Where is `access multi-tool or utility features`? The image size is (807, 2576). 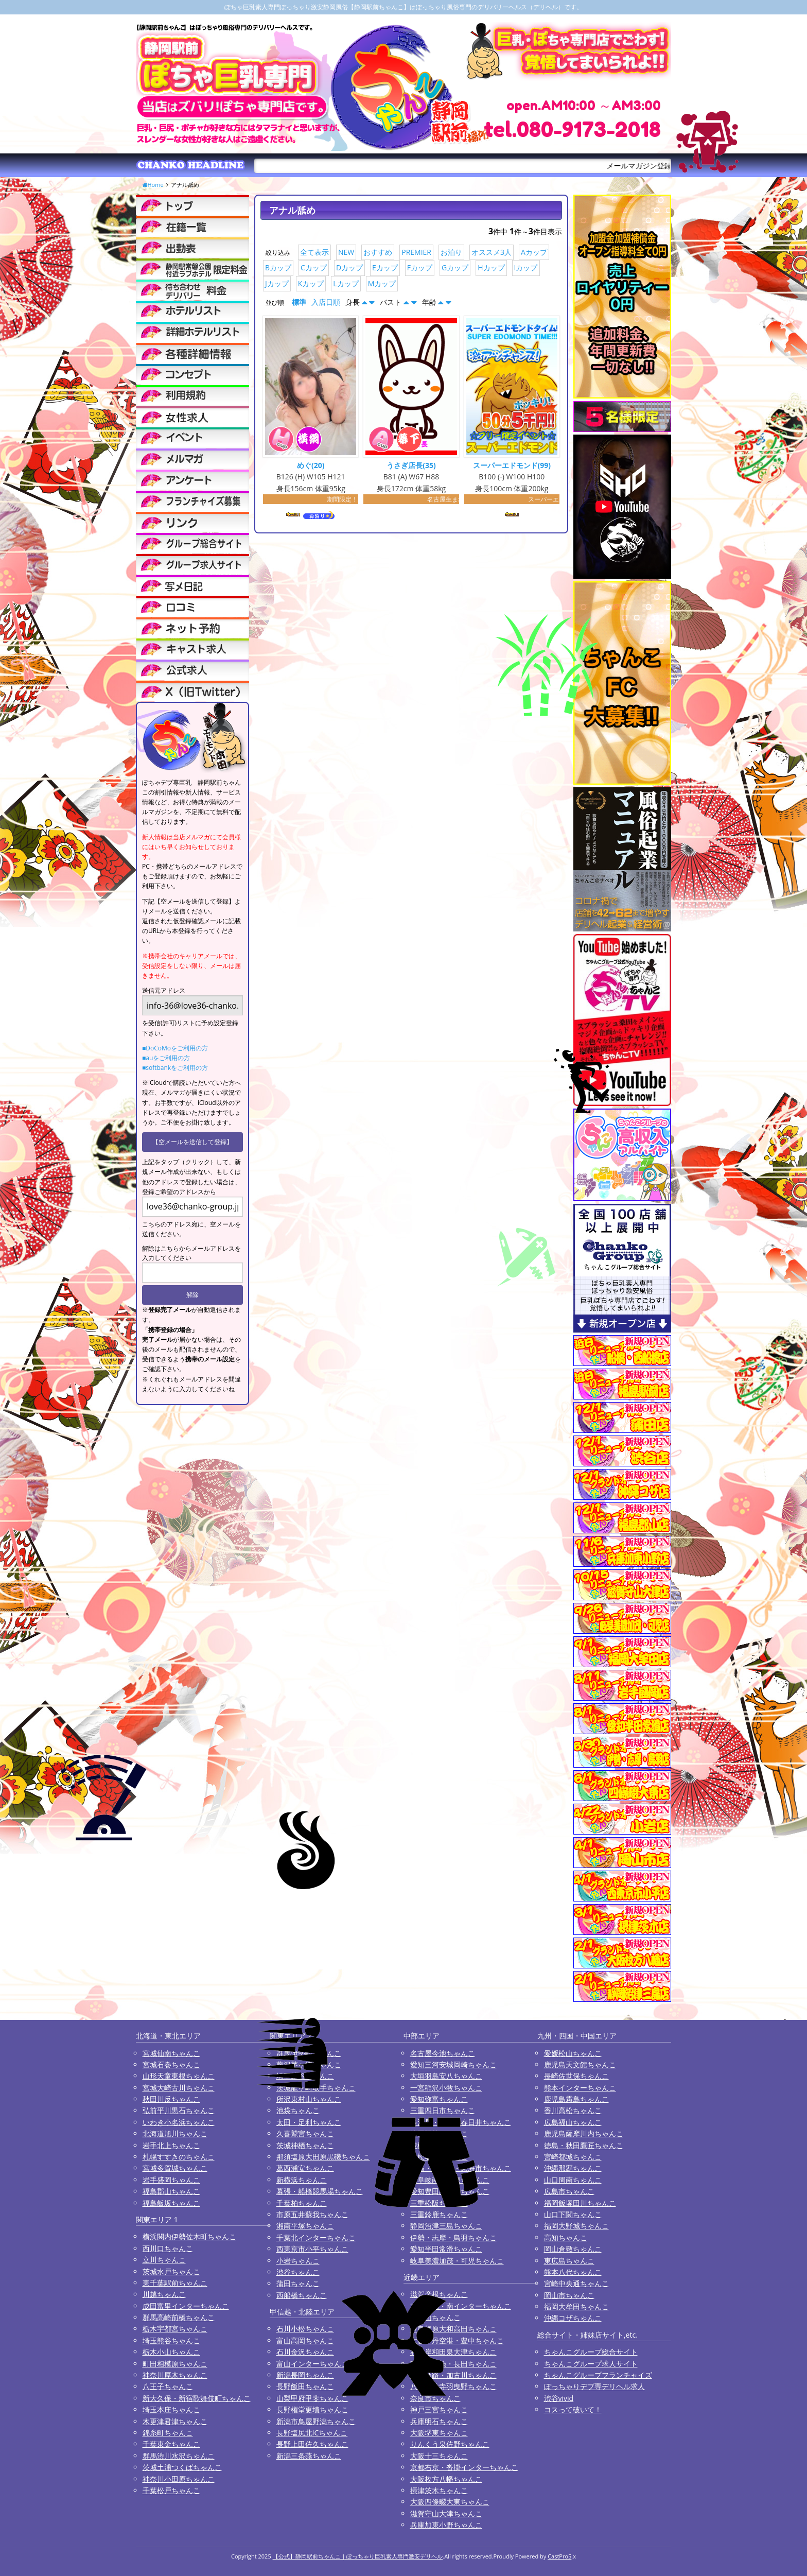 access multi-tool or utility features is located at coordinates (527, 1257).